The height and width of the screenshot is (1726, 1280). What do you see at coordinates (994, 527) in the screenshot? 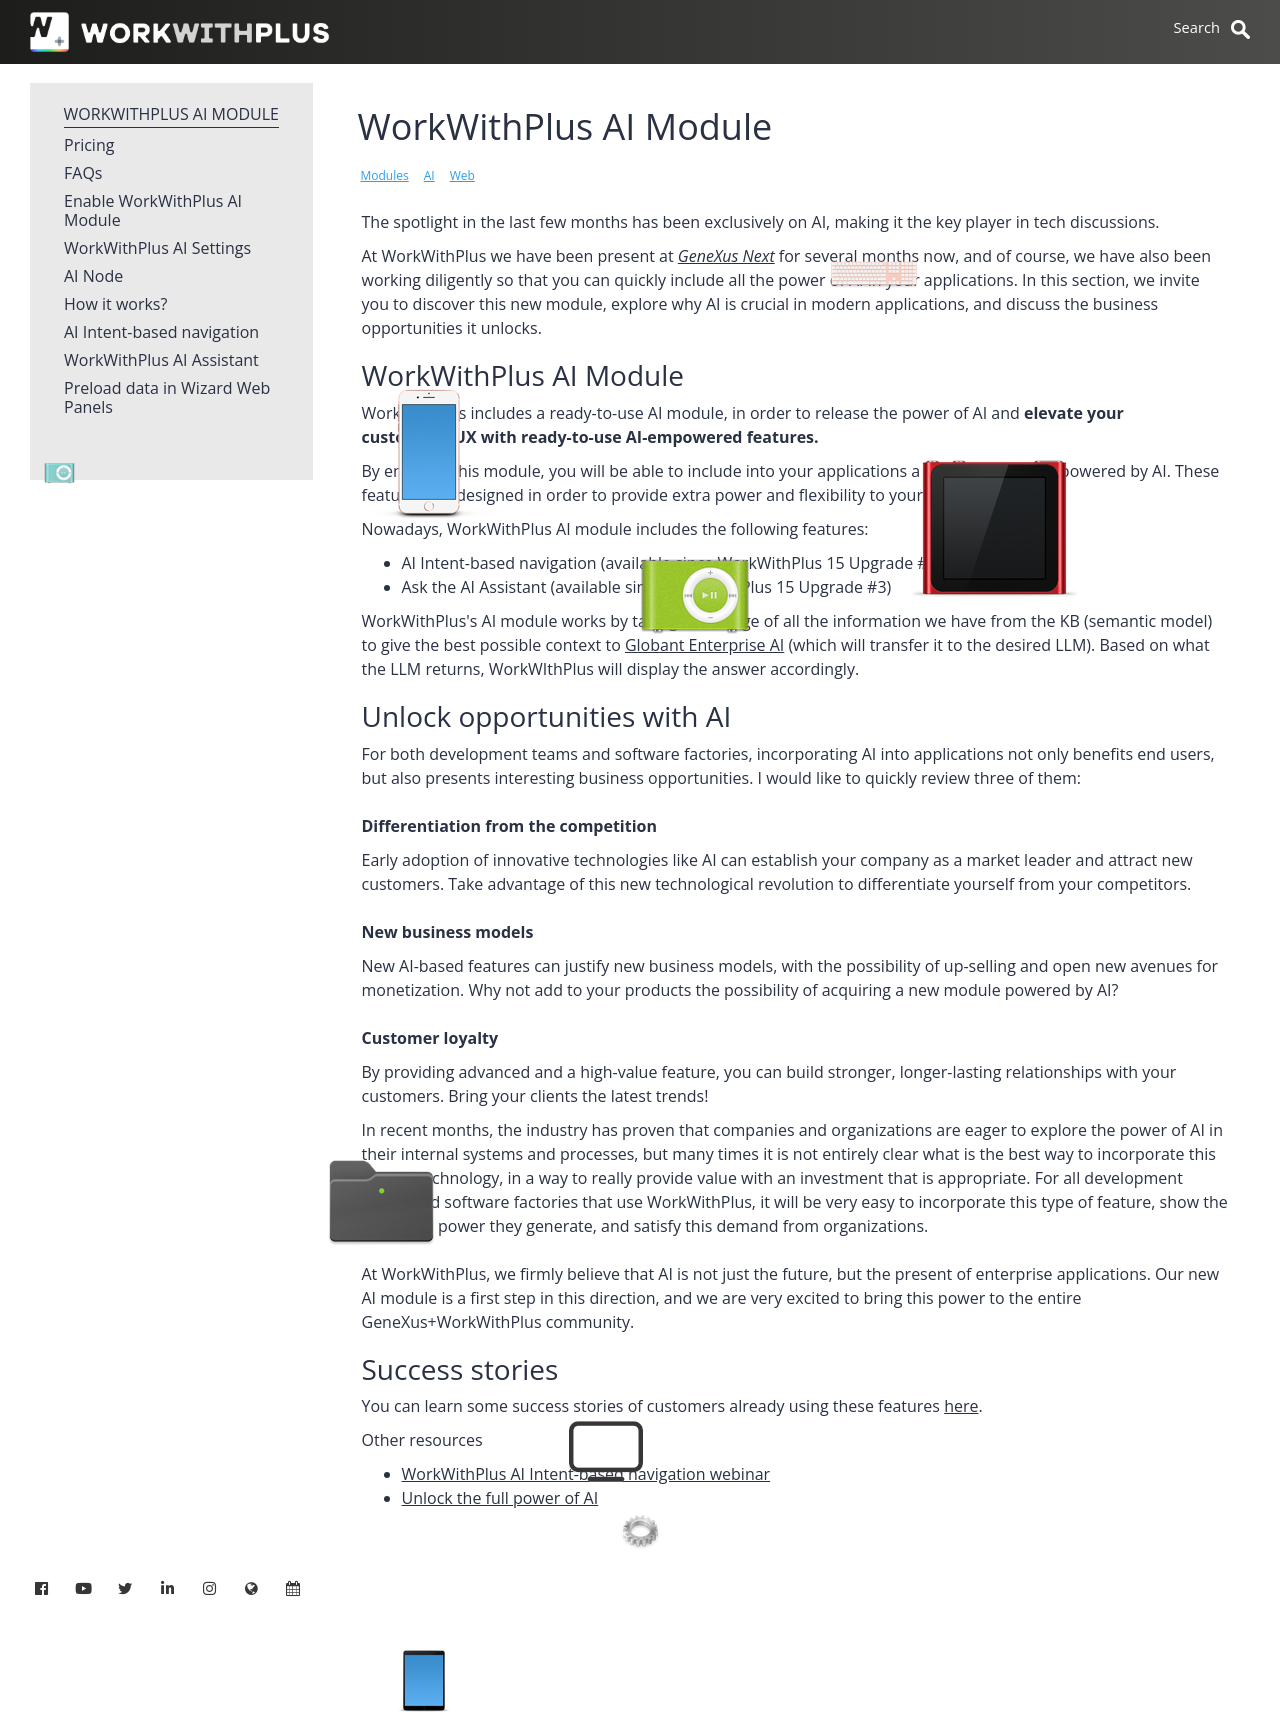
I see `represents a connected iPod nano device` at bounding box center [994, 527].